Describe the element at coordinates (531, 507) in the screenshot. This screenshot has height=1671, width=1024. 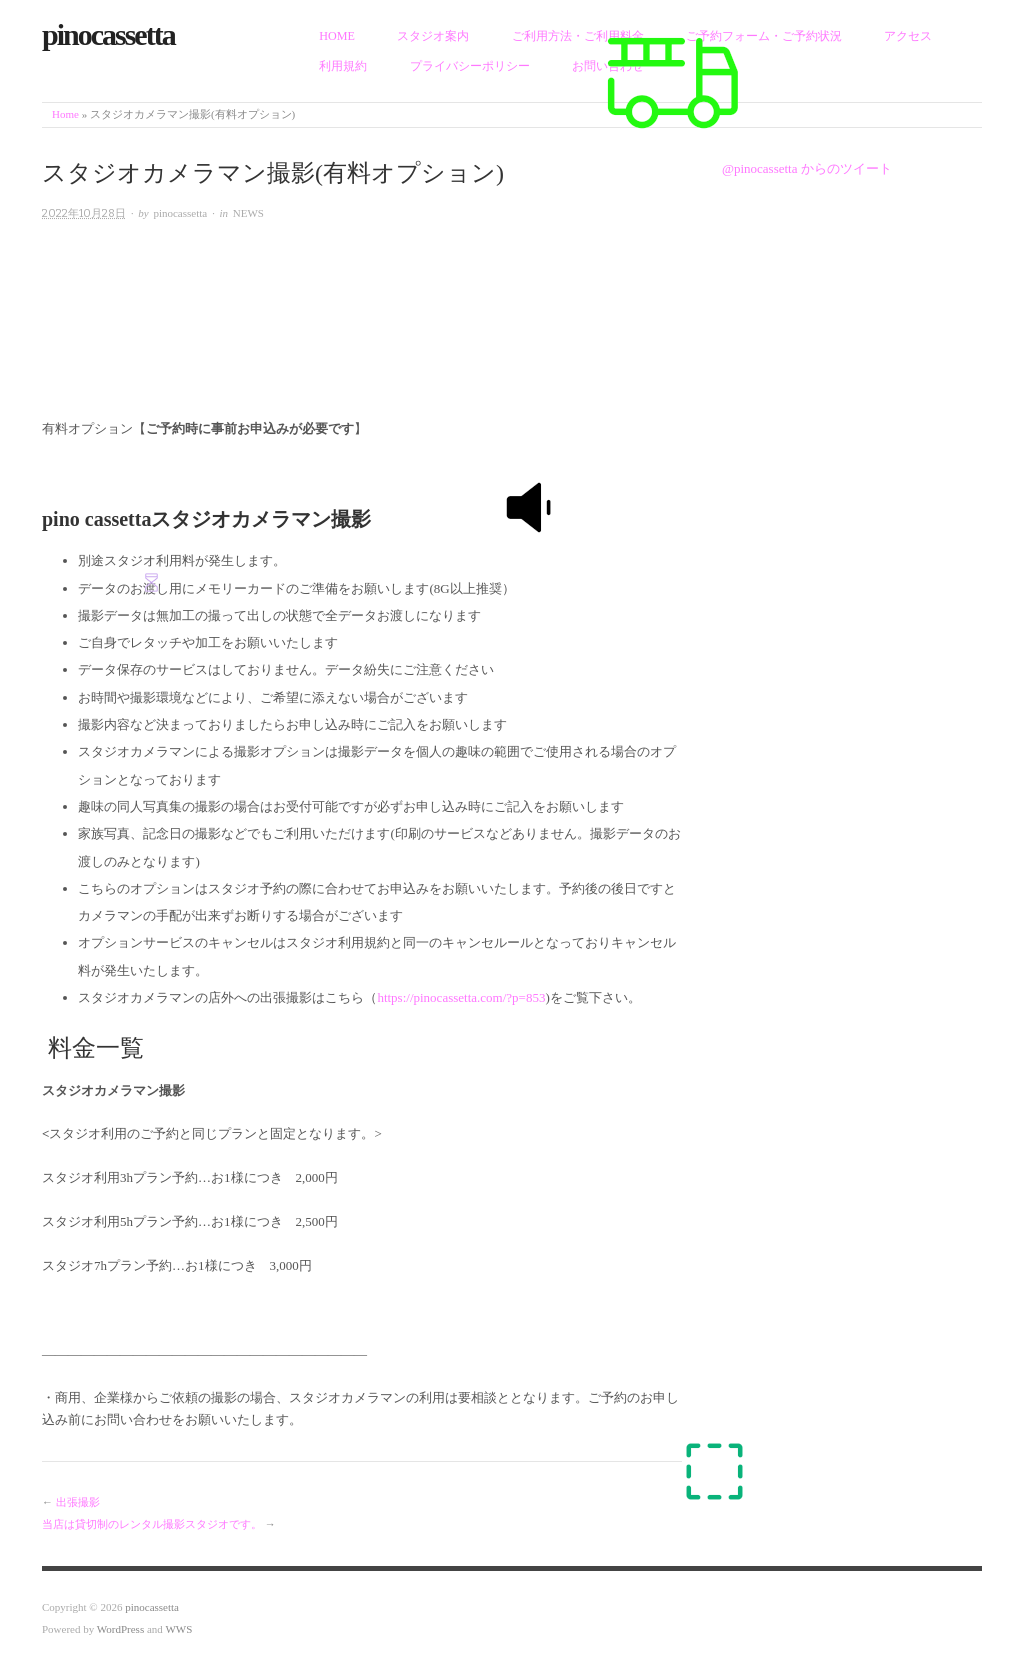
I see `adjust volume to low level` at that location.